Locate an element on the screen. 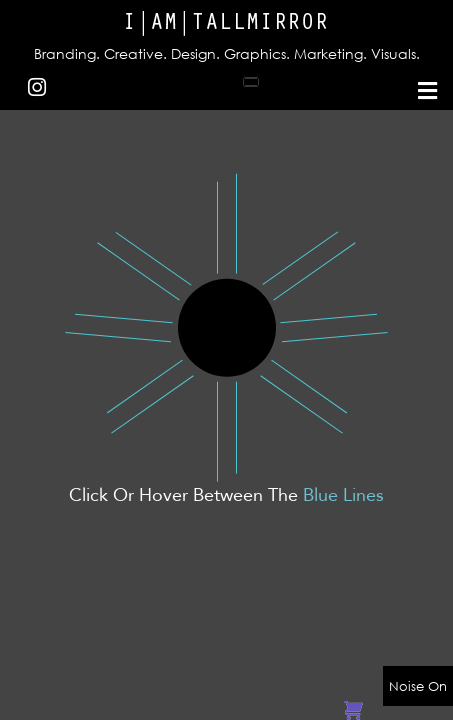 The image size is (453, 720). toggle to landscape orientation is located at coordinates (251, 82).